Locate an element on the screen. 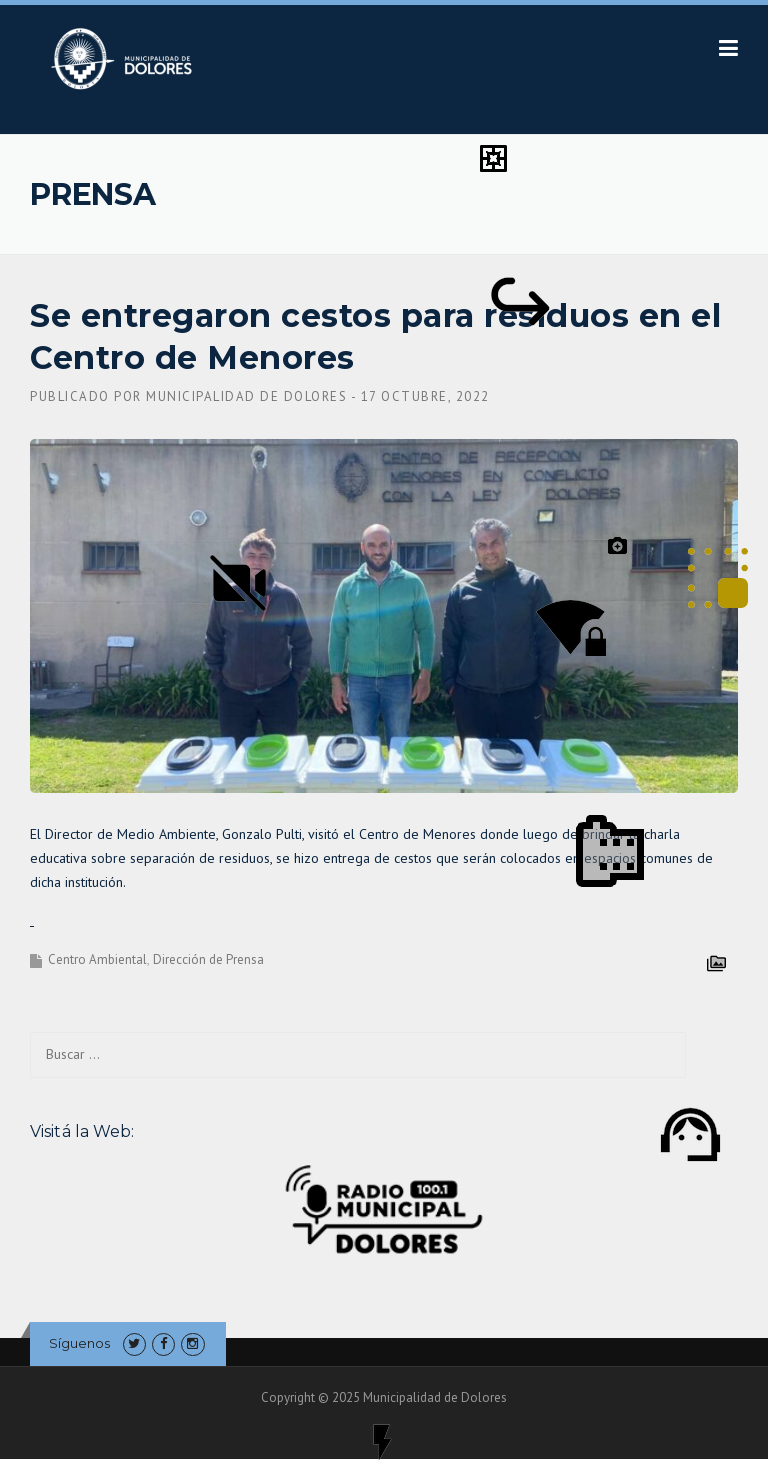  contact customer support is located at coordinates (690, 1134).